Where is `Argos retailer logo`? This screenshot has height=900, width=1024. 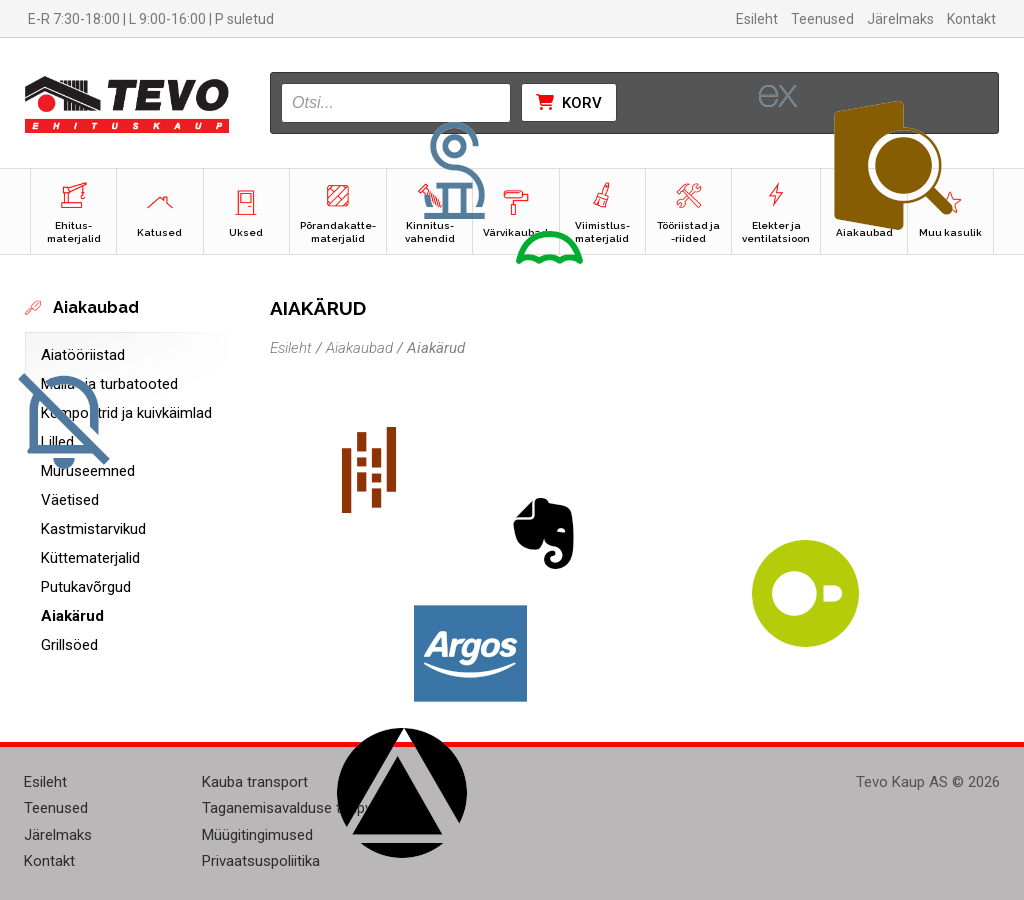 Argos retailer logo is located at coordinates (470, 653).